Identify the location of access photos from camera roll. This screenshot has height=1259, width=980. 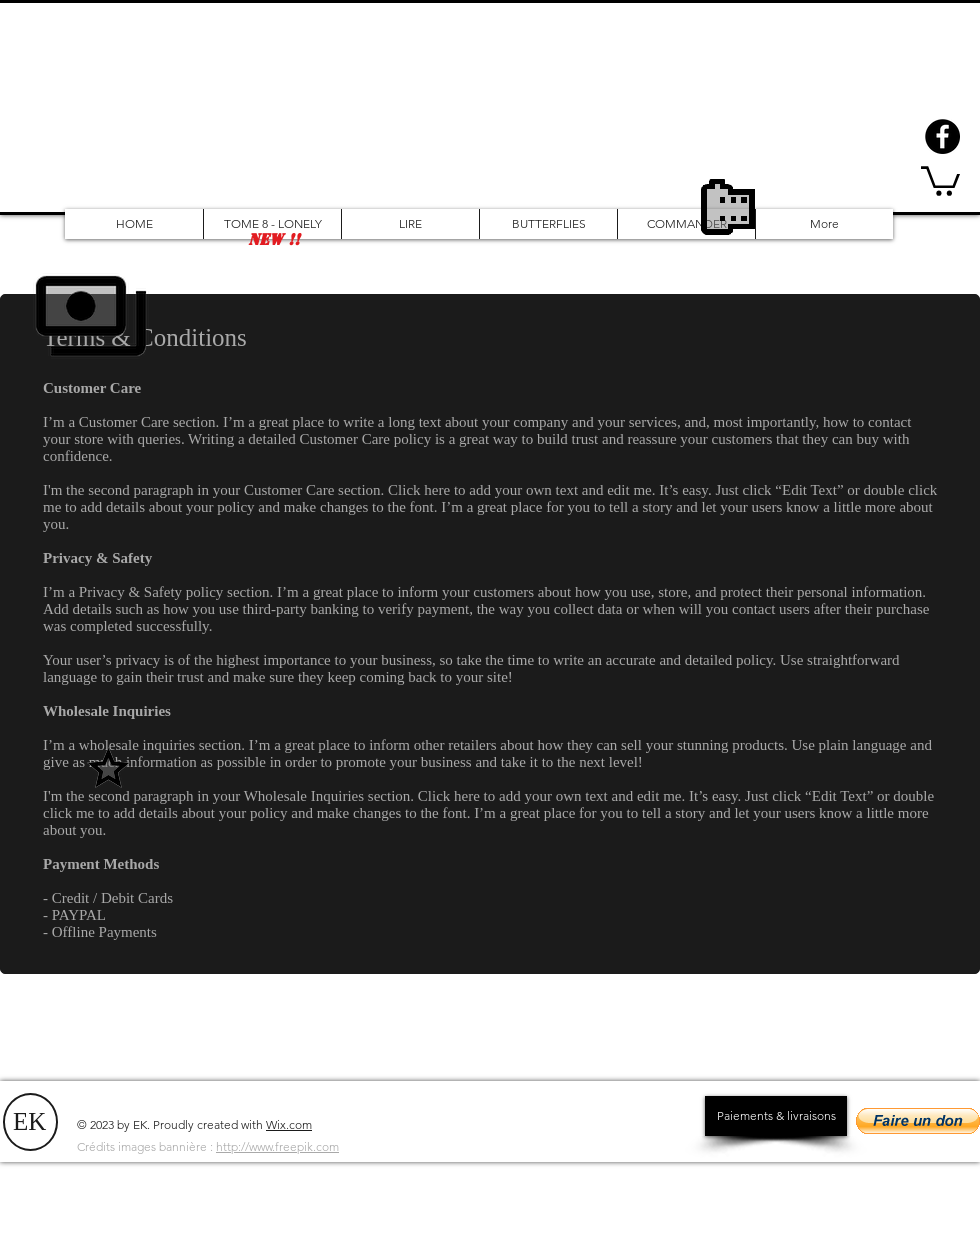
(728, 208).